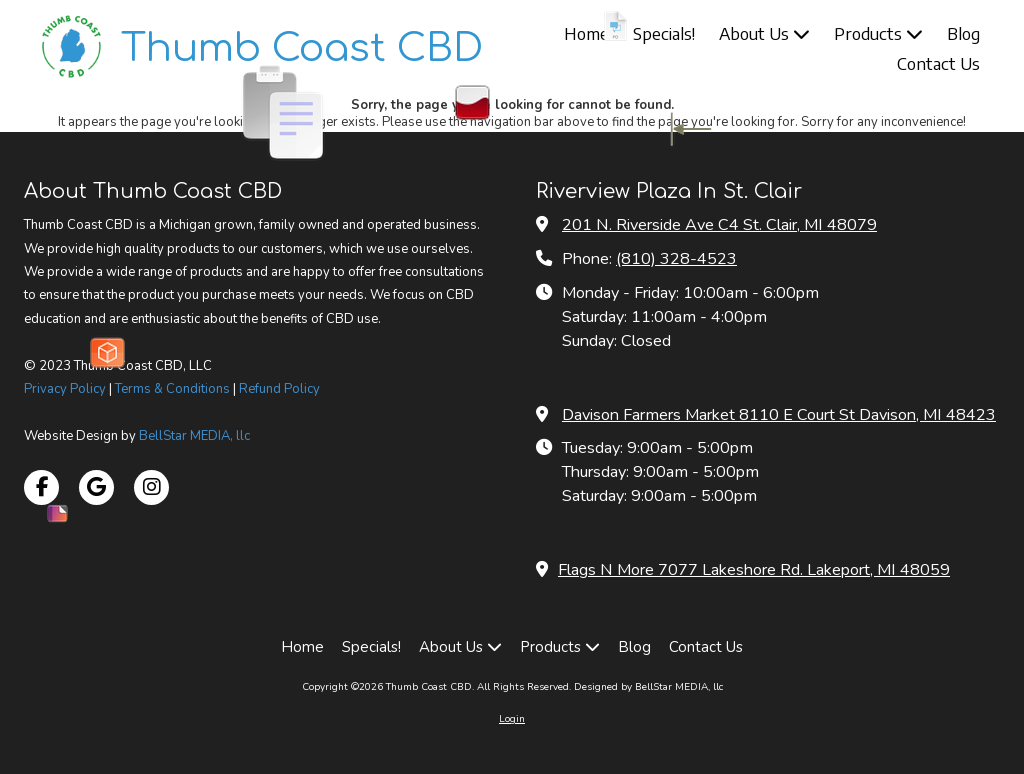 This screenshot has width=1024, height=774. I want to click on paste content from clipboard, so click(283, 112).